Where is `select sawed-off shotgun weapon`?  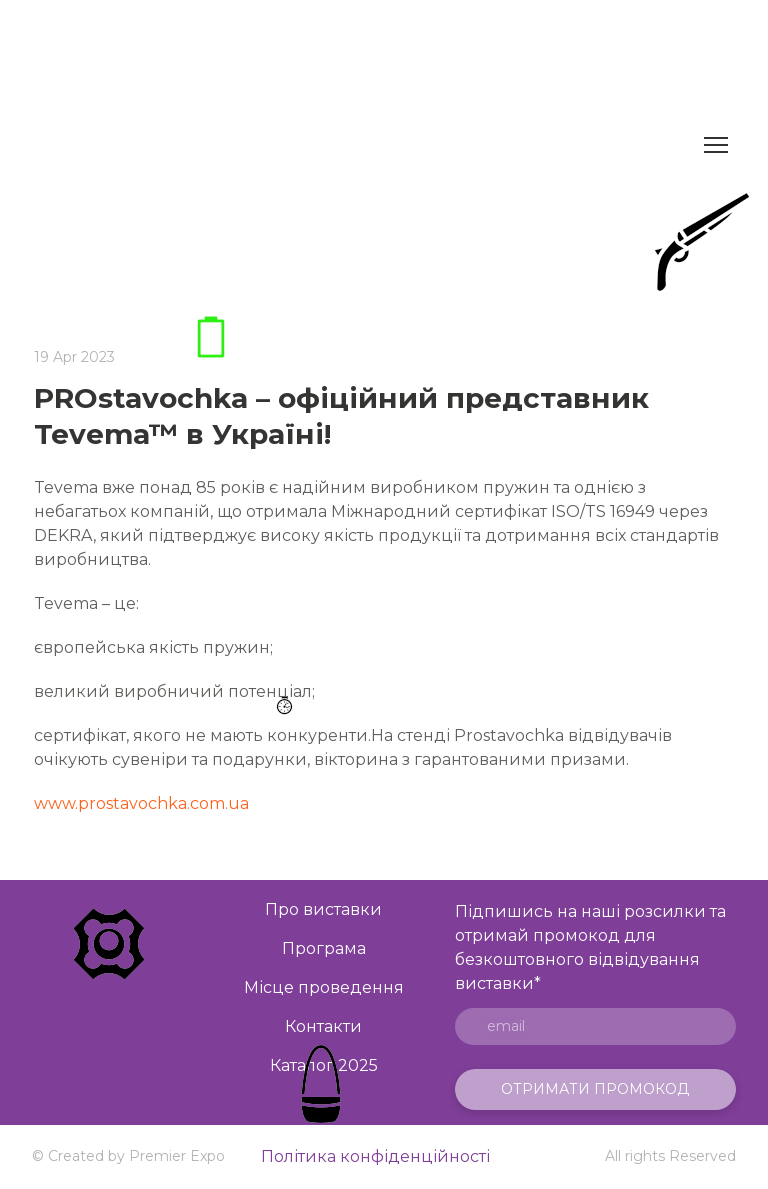 select sawed-off shotgun weapon is located at coordinates (702, 242).